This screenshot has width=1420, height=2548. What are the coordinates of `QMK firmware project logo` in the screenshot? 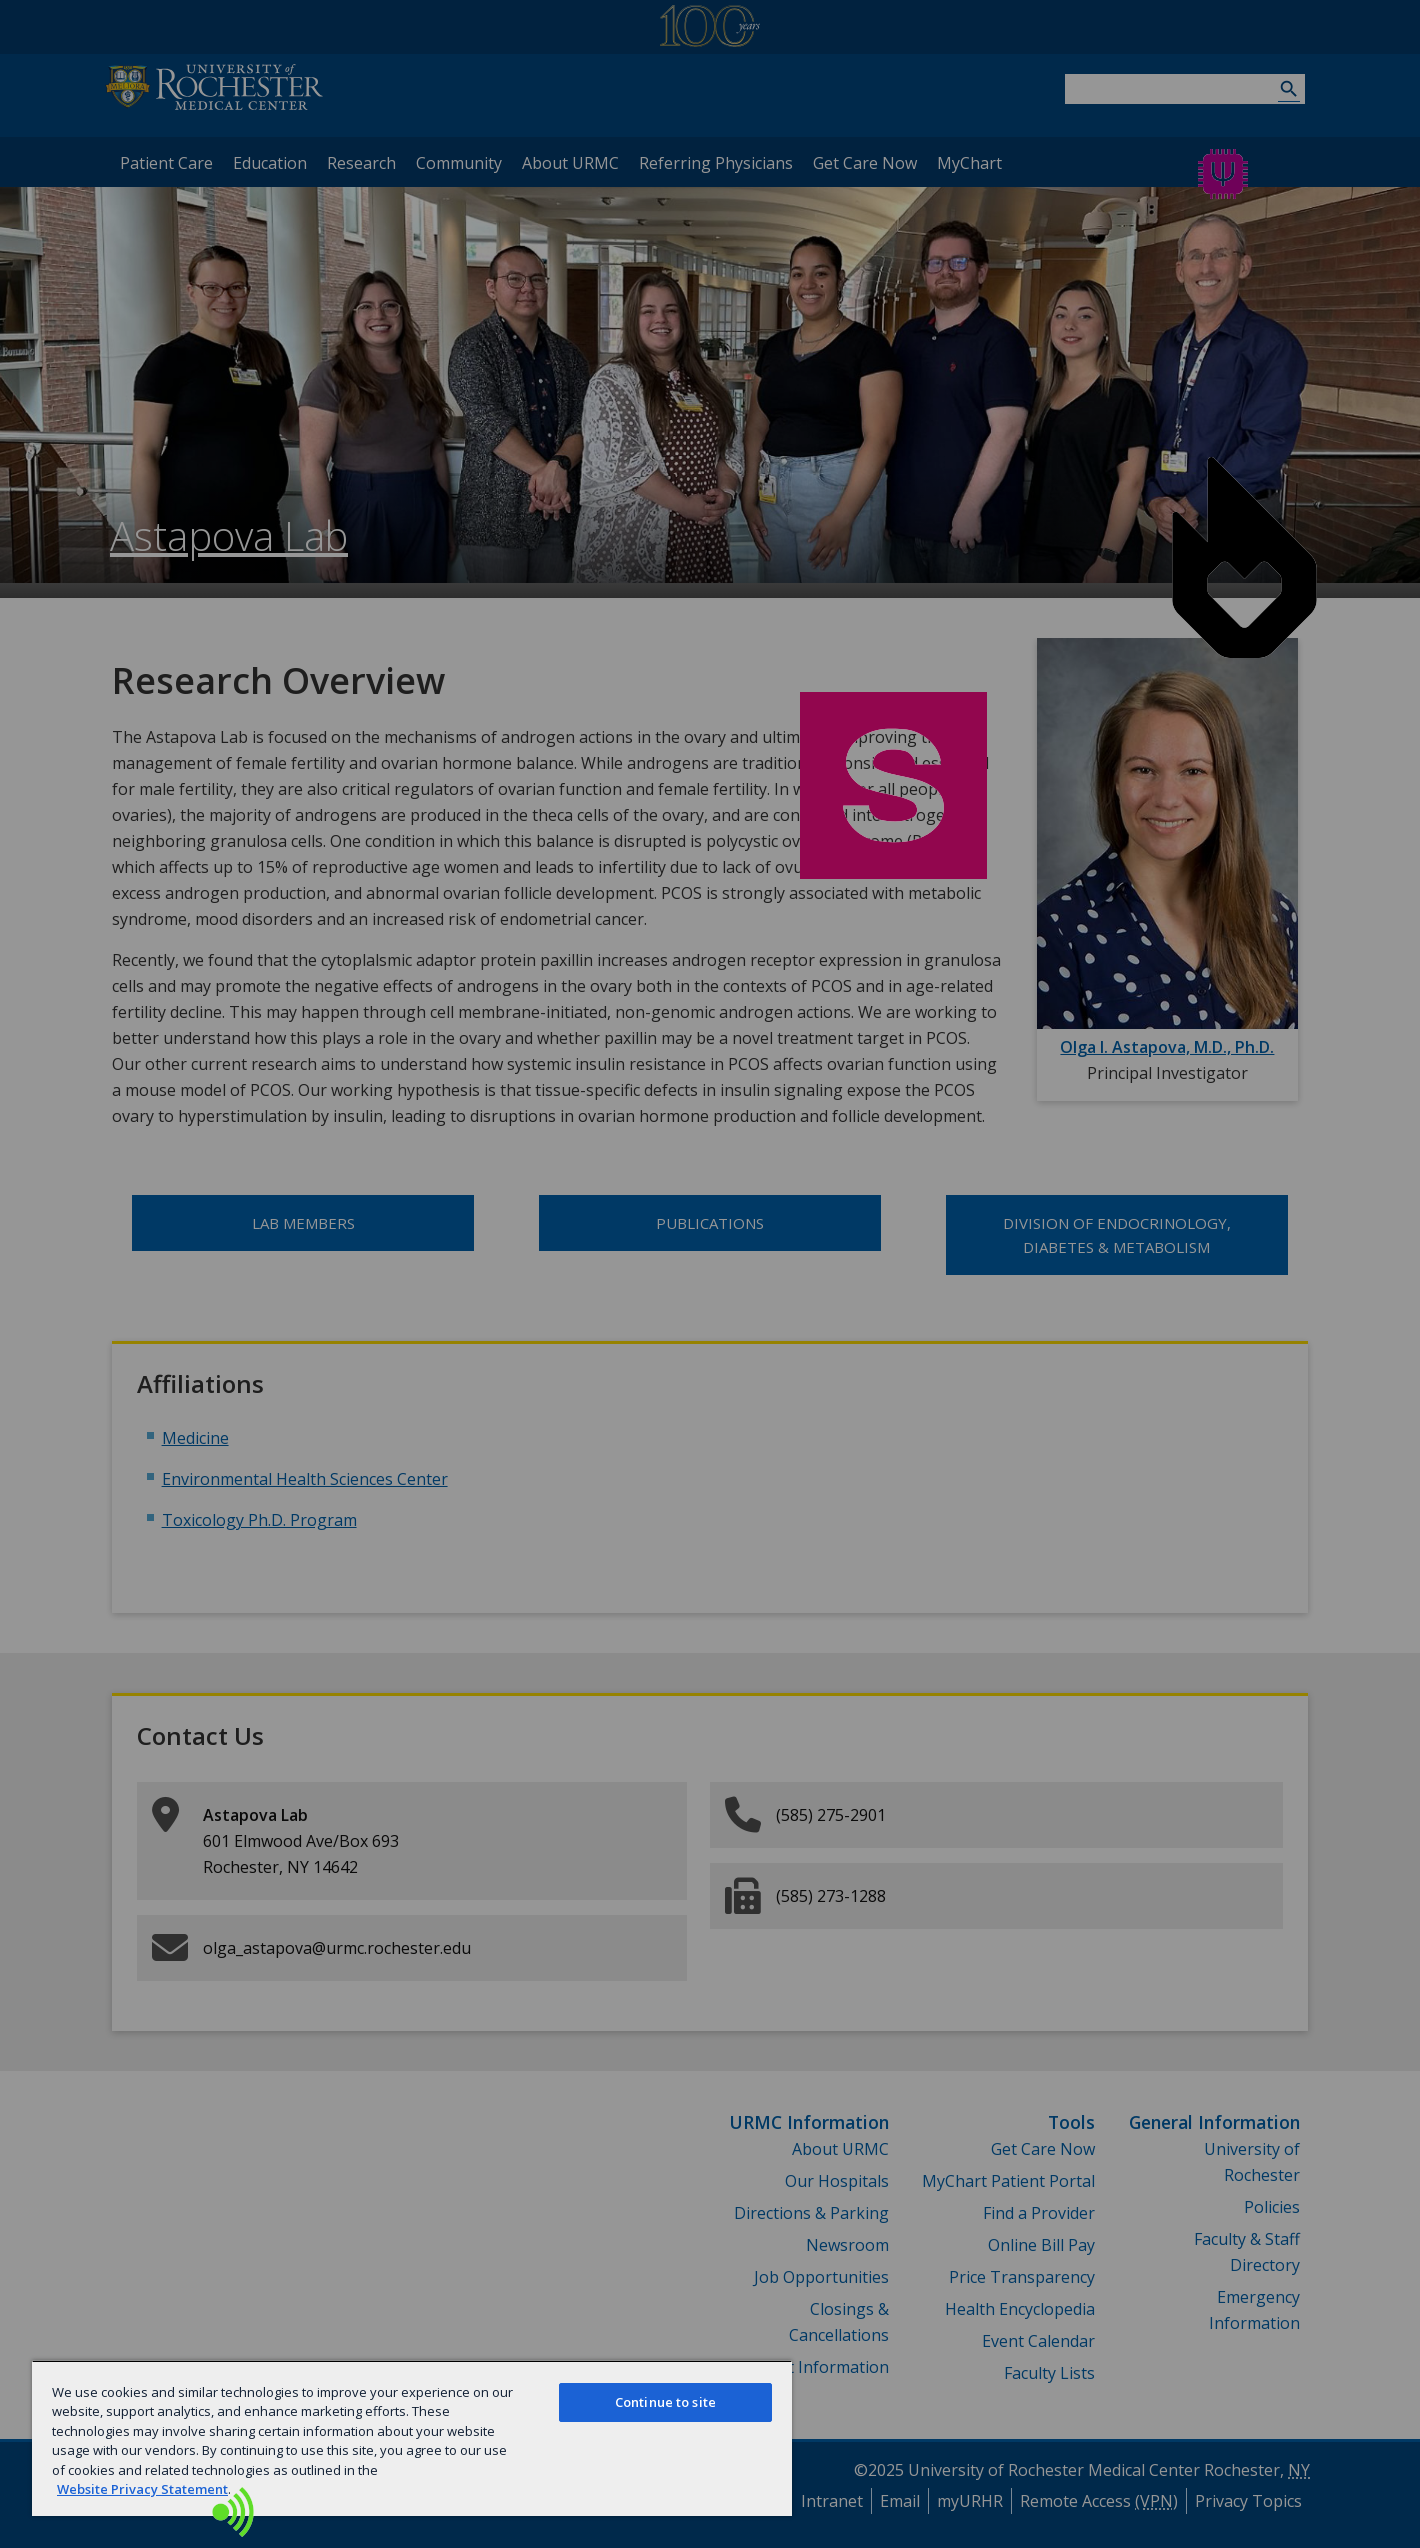 It's located at (1223, 174).